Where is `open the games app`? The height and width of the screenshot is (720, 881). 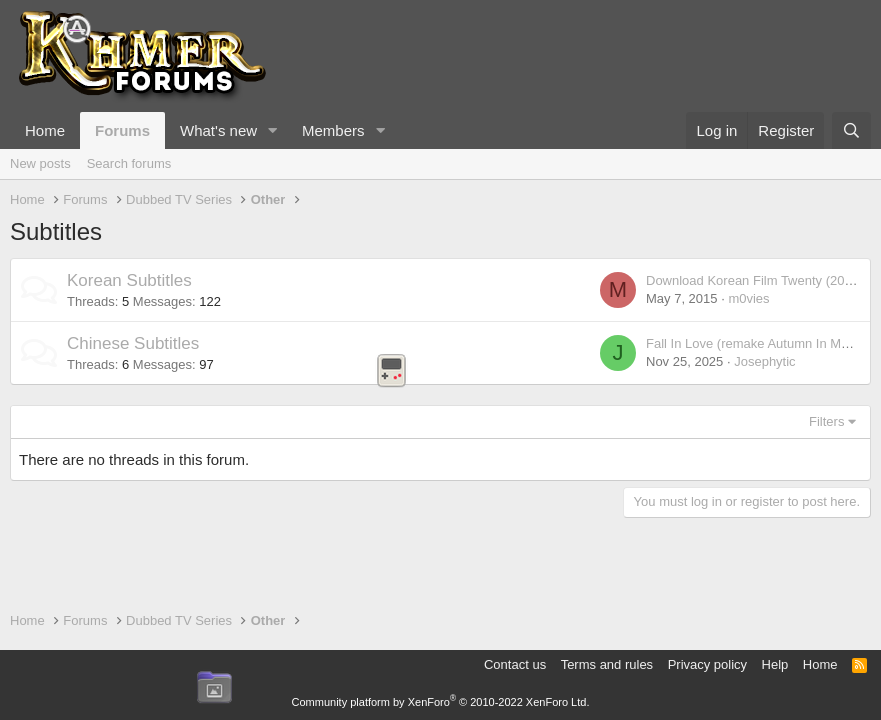 open the games app is located at coordinates (391, 370).